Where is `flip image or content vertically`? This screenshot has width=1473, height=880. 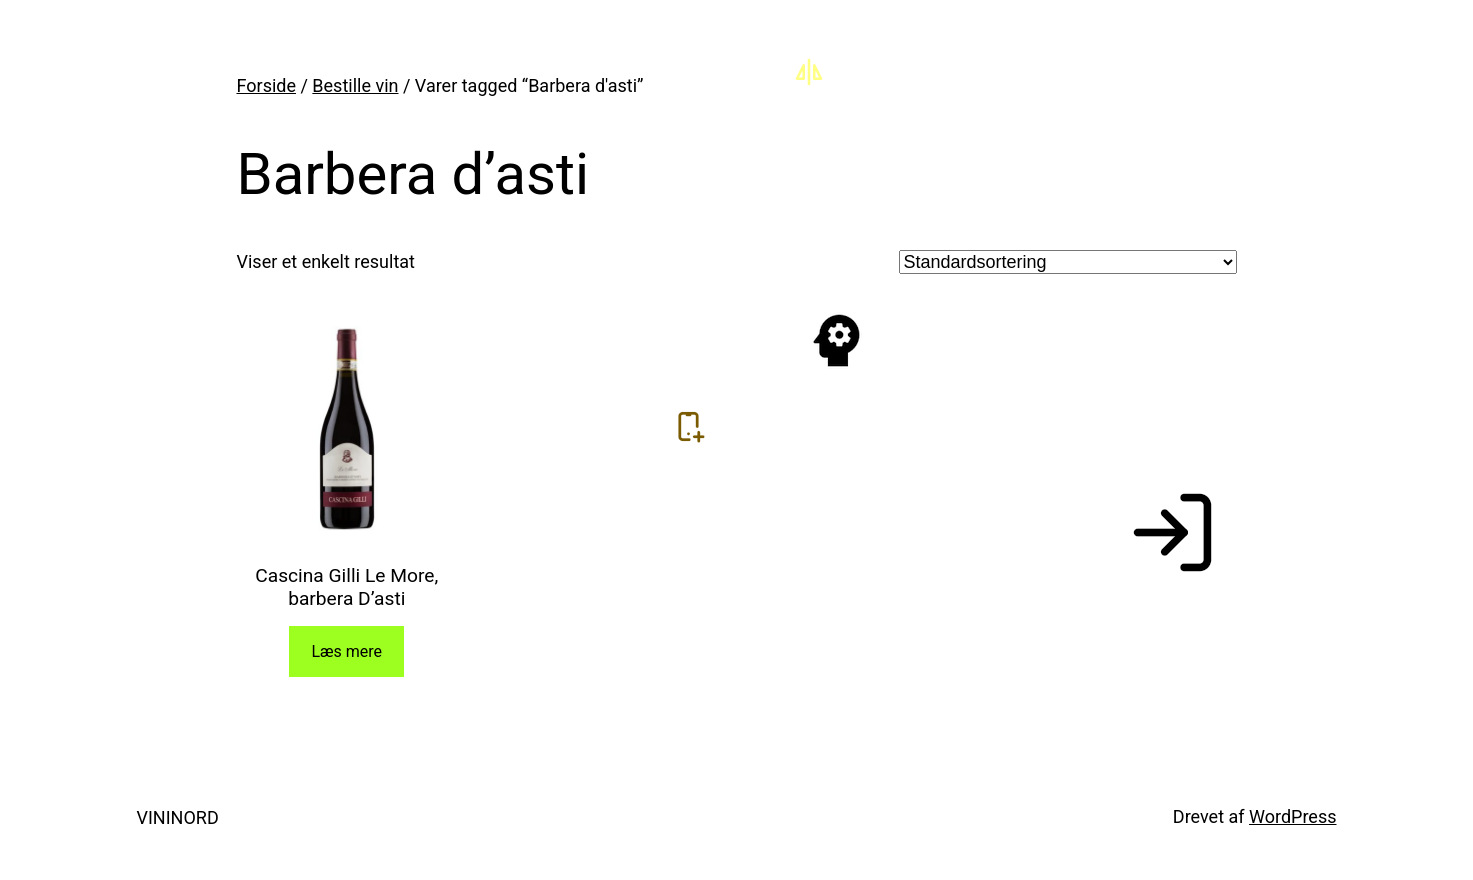
flip image or content vertically is located at coordinates (809, 72).